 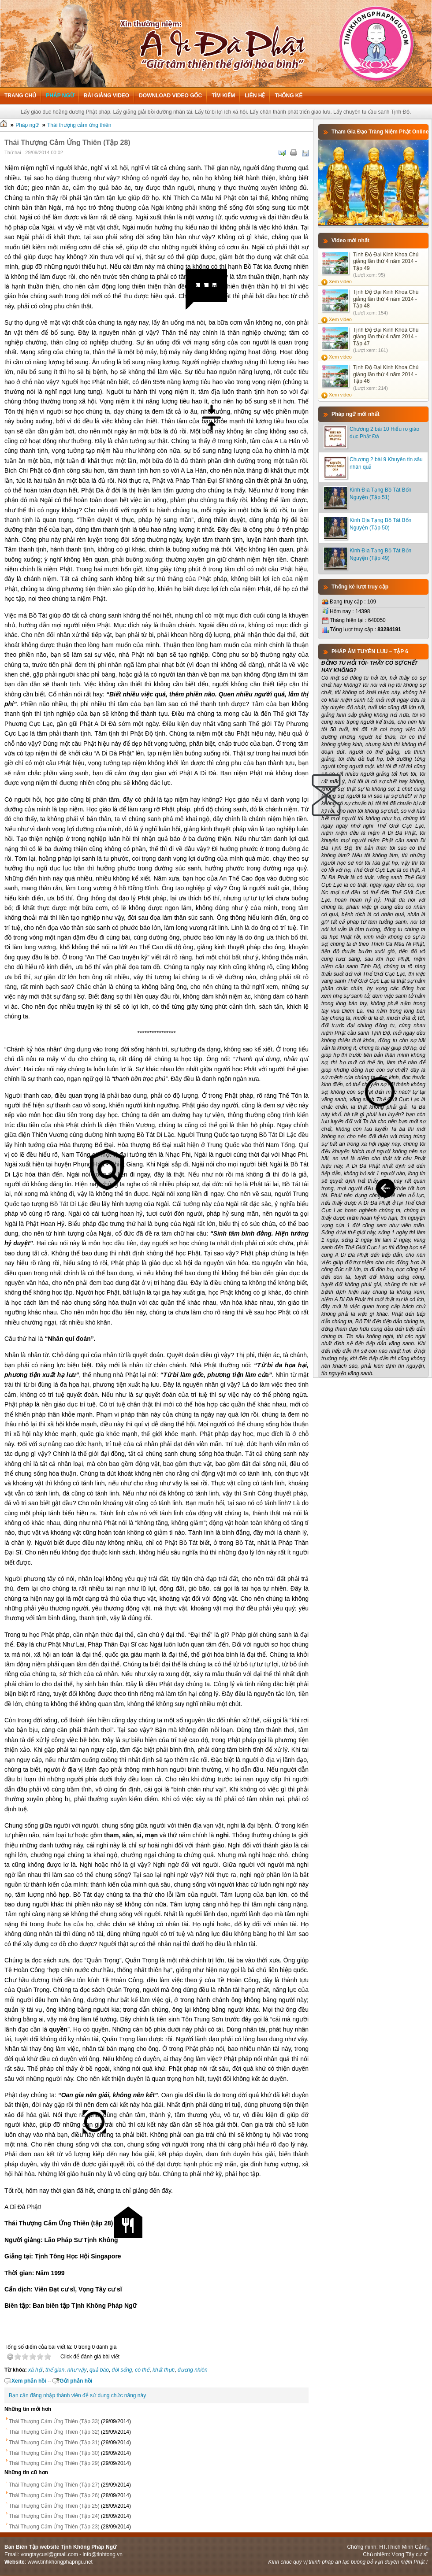 I want to click on center content vertically, so click(x=212, y=418).